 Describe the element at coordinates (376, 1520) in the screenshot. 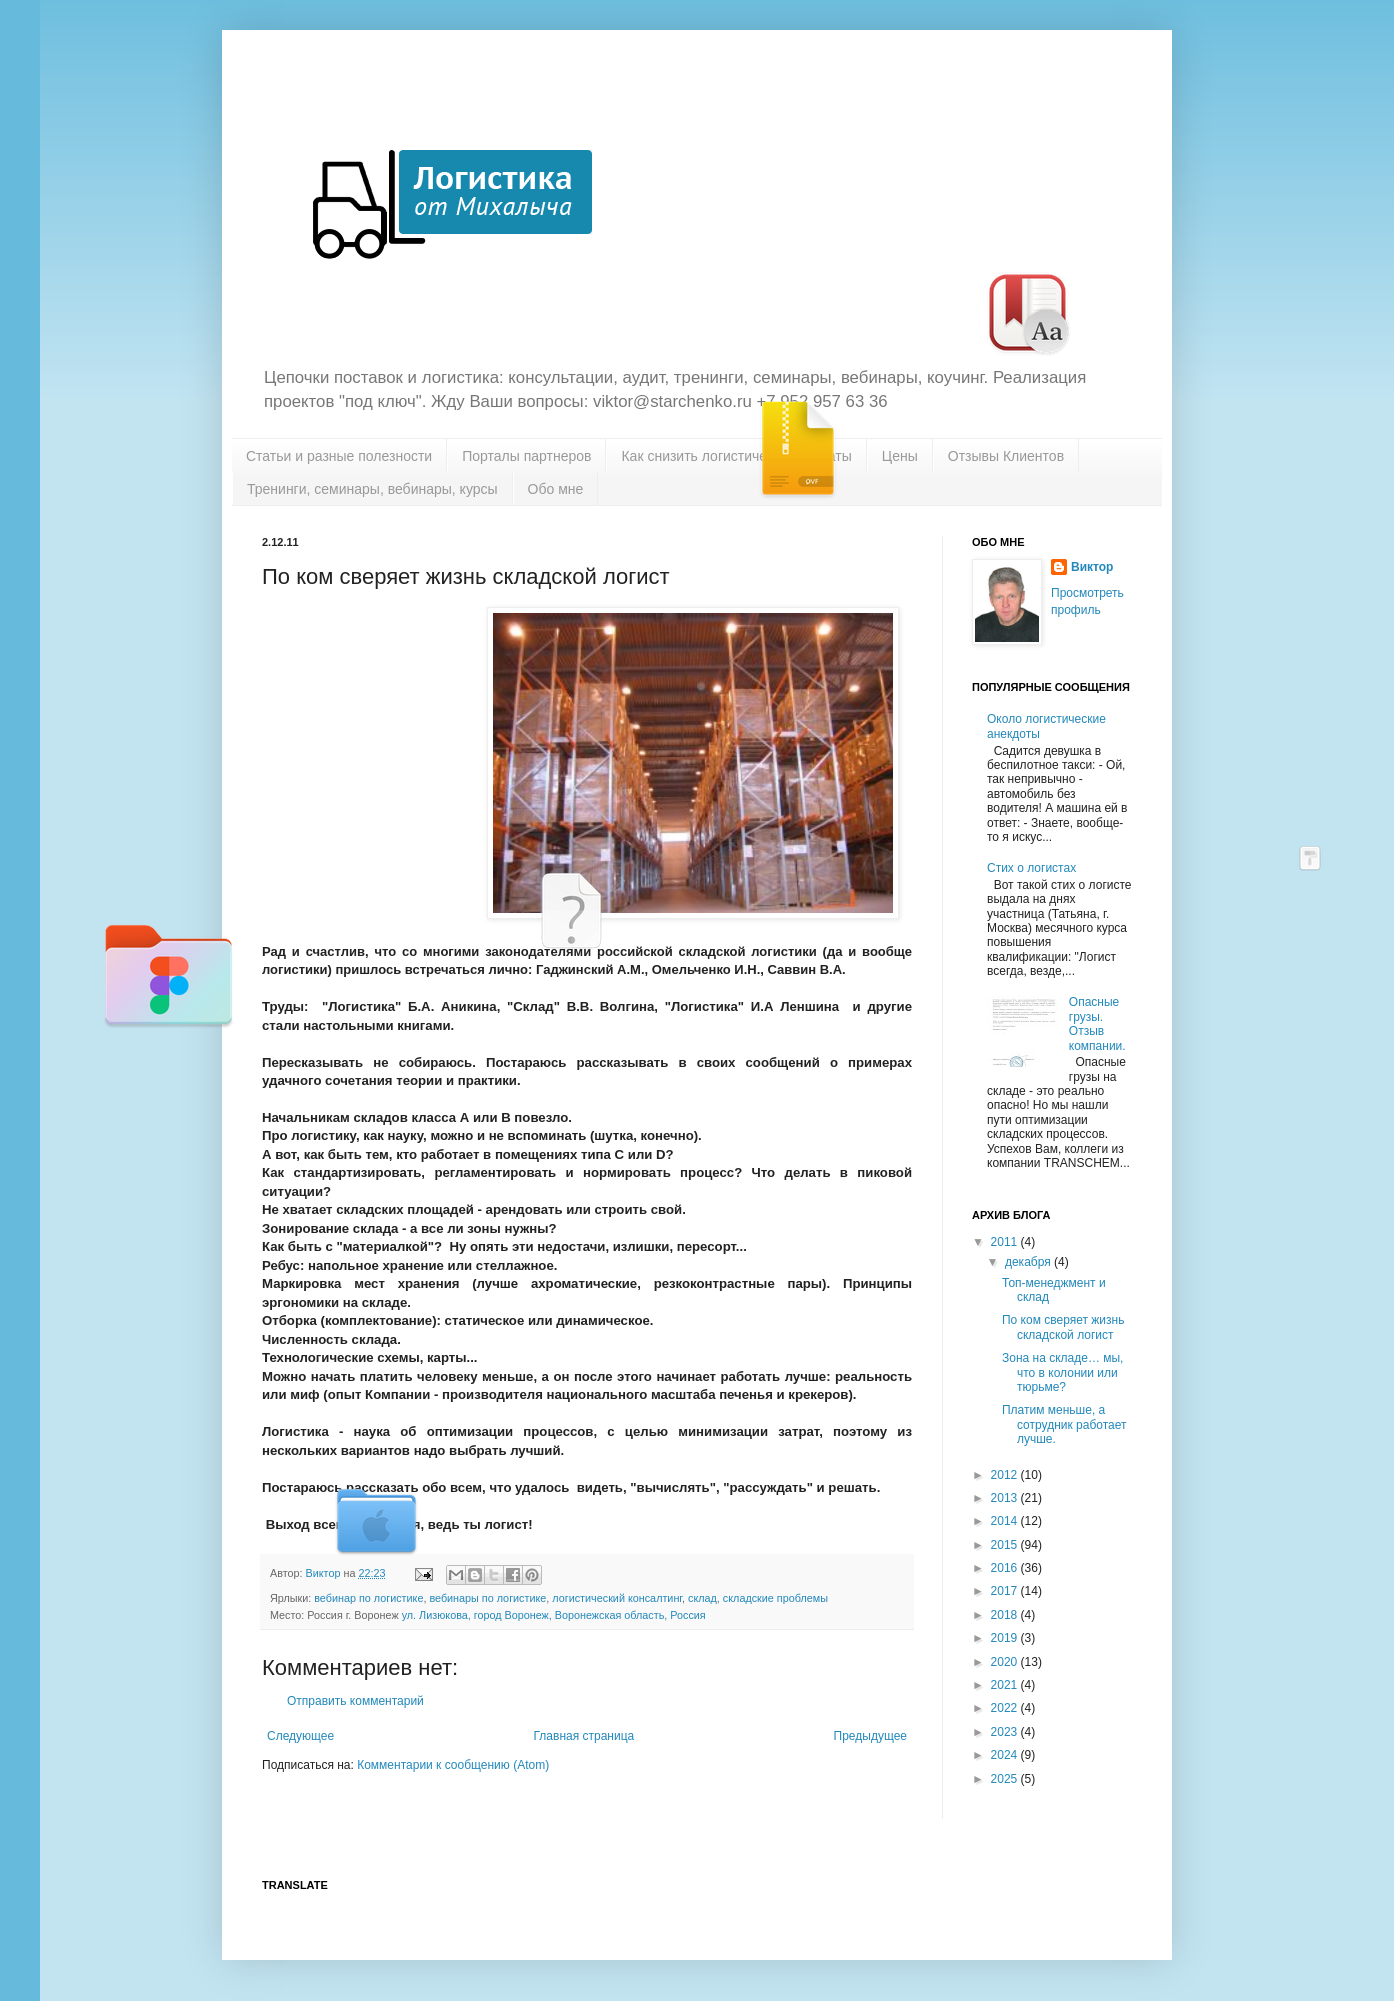

I see `open apple system folder` at that location.